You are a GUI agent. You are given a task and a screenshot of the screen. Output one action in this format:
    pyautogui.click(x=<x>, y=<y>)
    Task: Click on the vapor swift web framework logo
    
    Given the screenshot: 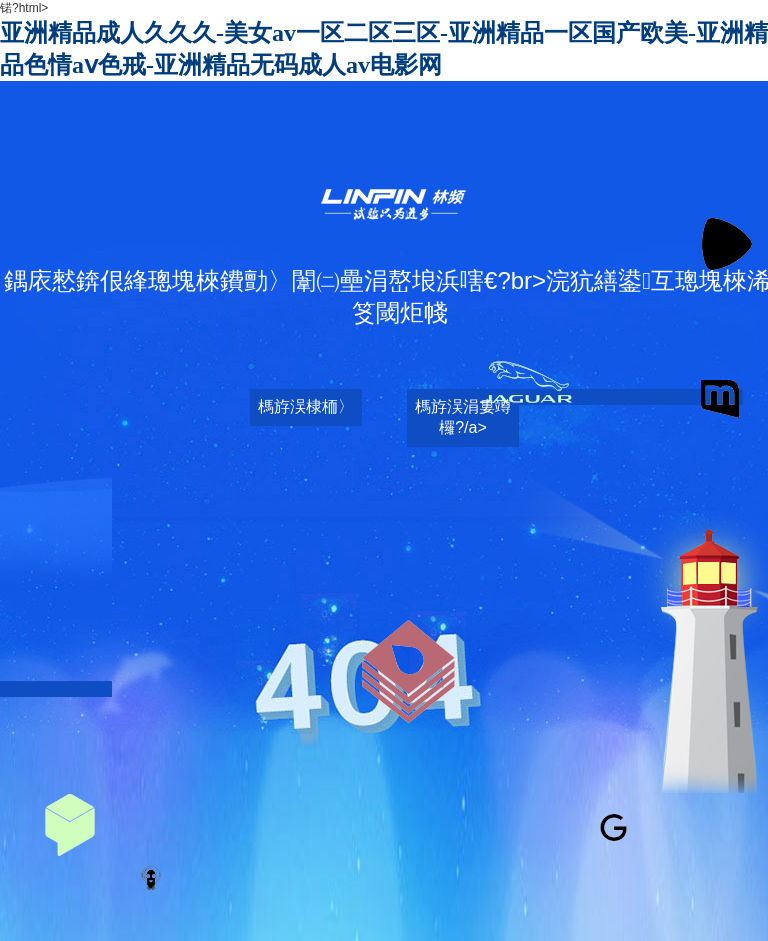 What is the action you would take?
    pyautogui.click(x=408, y=671)
    